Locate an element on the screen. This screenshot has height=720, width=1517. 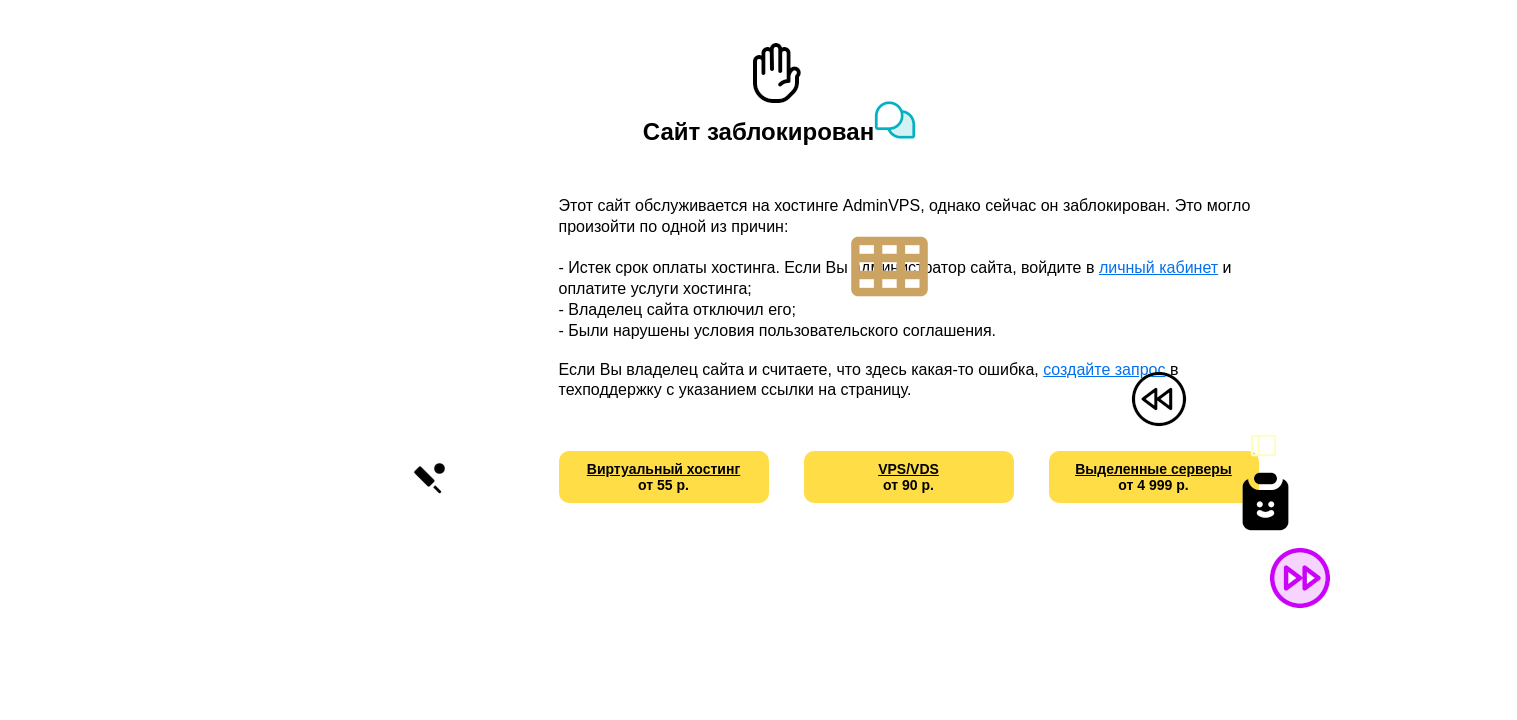
toggle the sidebar panel is located at coordinates (1263, 445).